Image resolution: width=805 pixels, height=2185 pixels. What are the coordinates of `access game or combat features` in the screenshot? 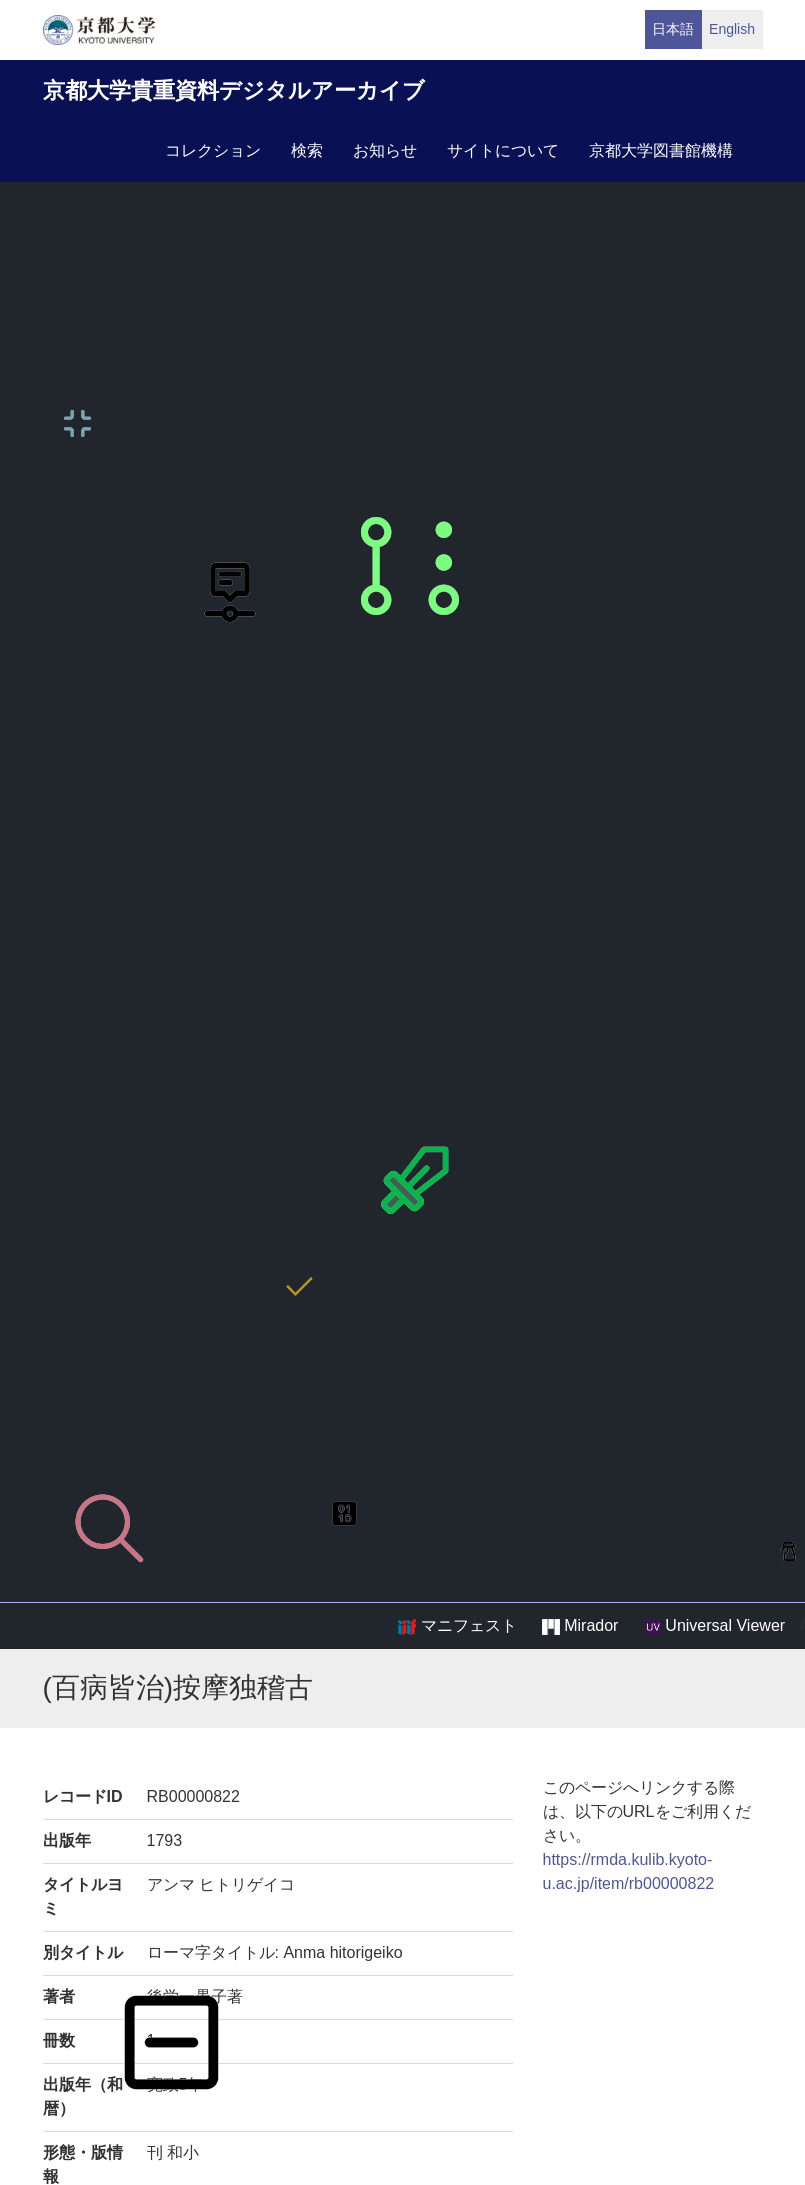 It's located at (416, 1179).